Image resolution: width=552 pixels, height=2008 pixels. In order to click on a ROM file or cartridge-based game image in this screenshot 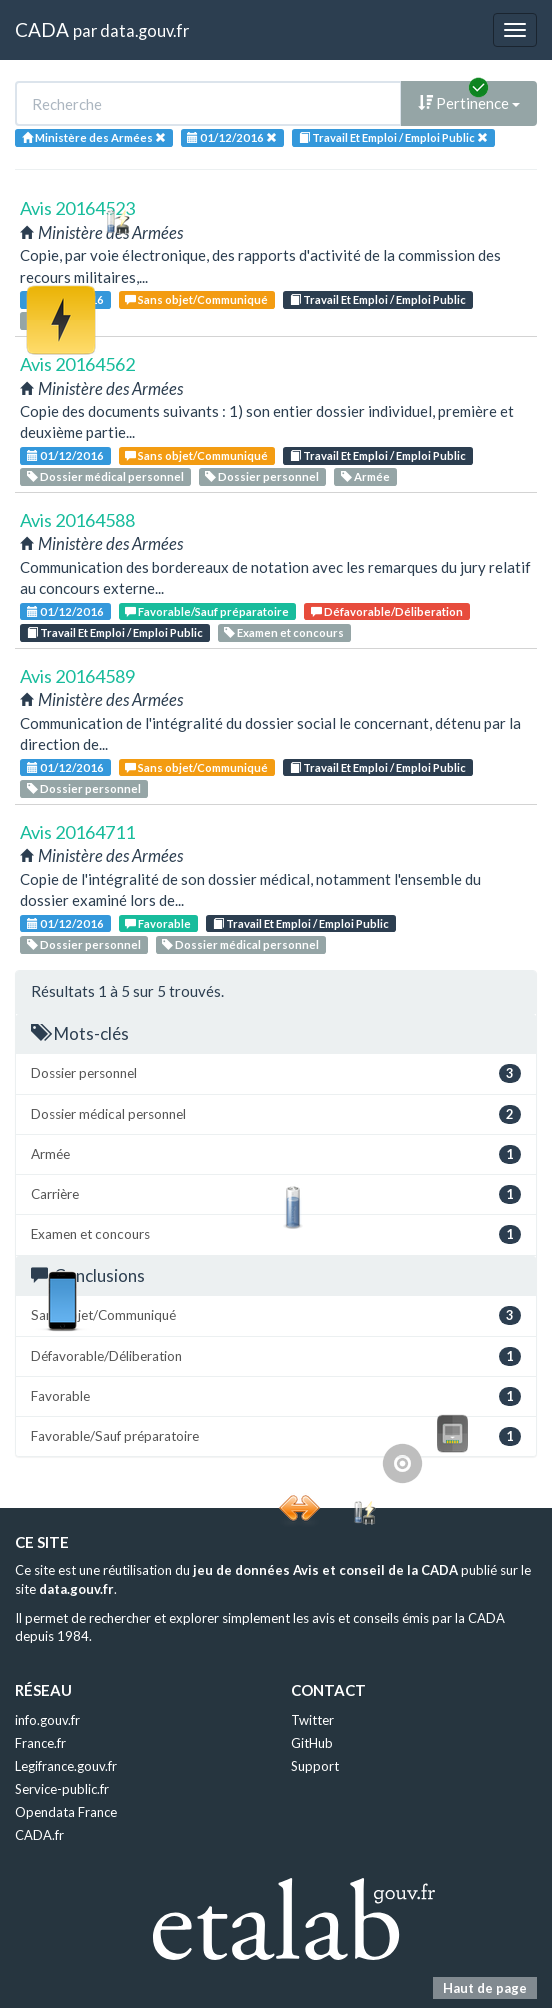, I will do `click(452, 1433)`.